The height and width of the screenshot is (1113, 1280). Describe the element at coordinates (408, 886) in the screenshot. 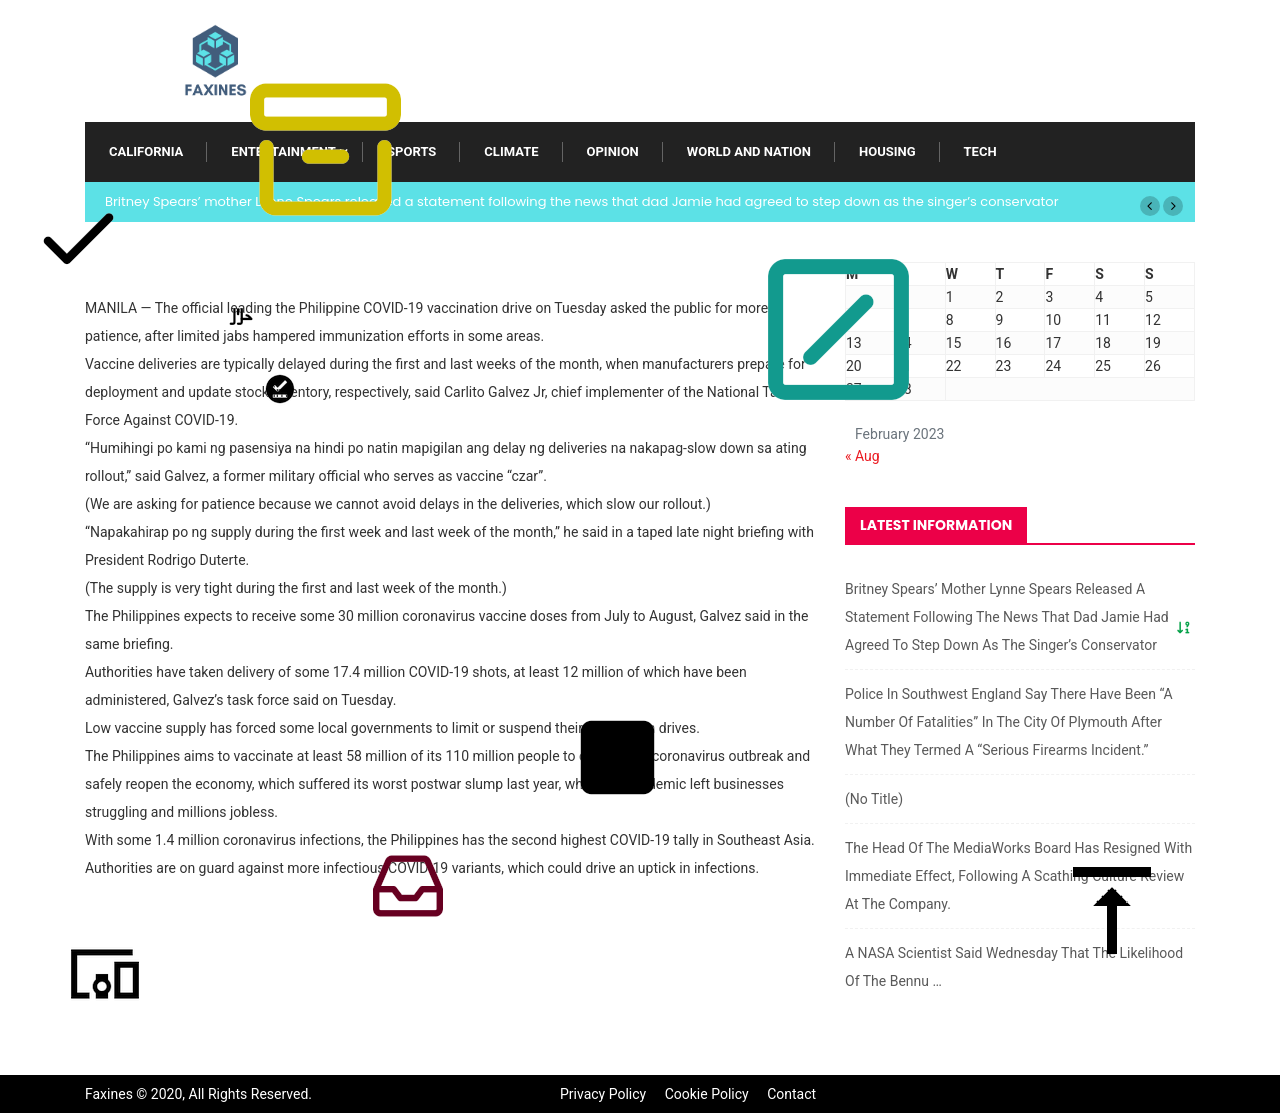

I see `view your inbox` at that location.